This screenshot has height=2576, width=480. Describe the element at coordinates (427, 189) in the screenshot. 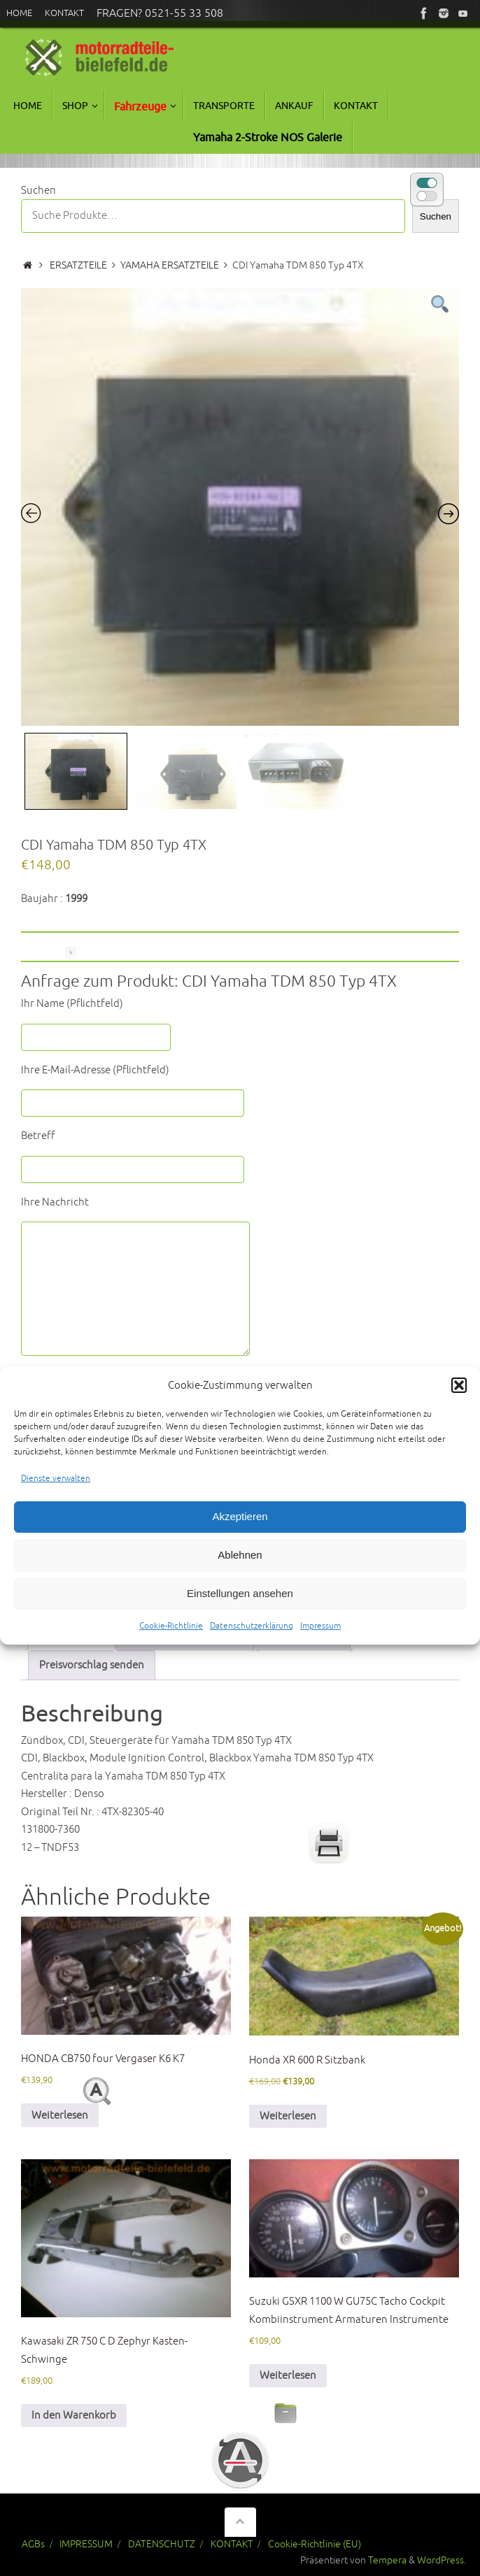

I see `open gnome tweaks settings` at that location.